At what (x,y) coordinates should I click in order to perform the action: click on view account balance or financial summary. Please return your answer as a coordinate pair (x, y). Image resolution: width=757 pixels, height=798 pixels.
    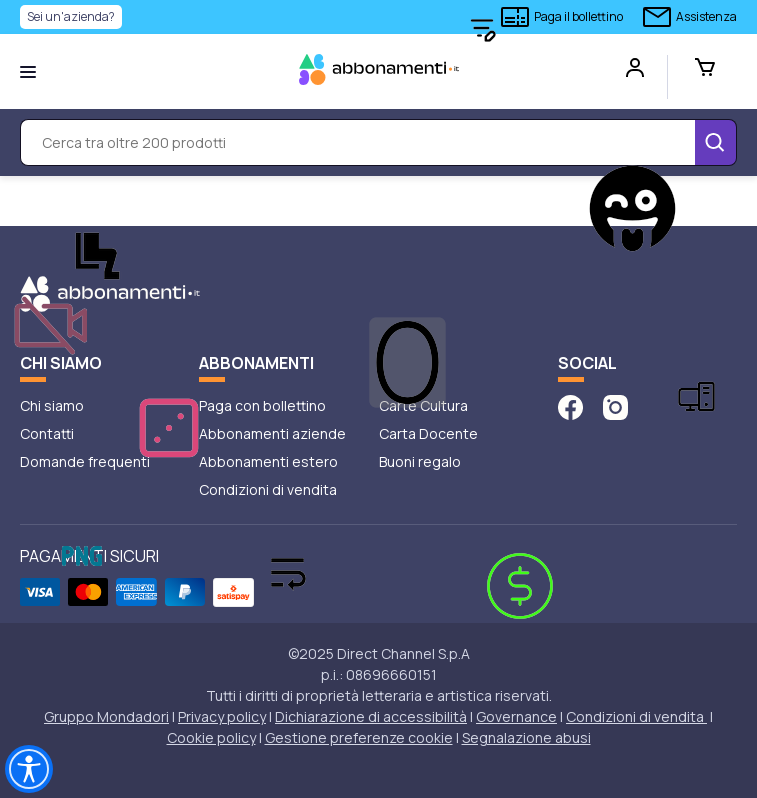
    Looking at the image, I should click on (520, 586).